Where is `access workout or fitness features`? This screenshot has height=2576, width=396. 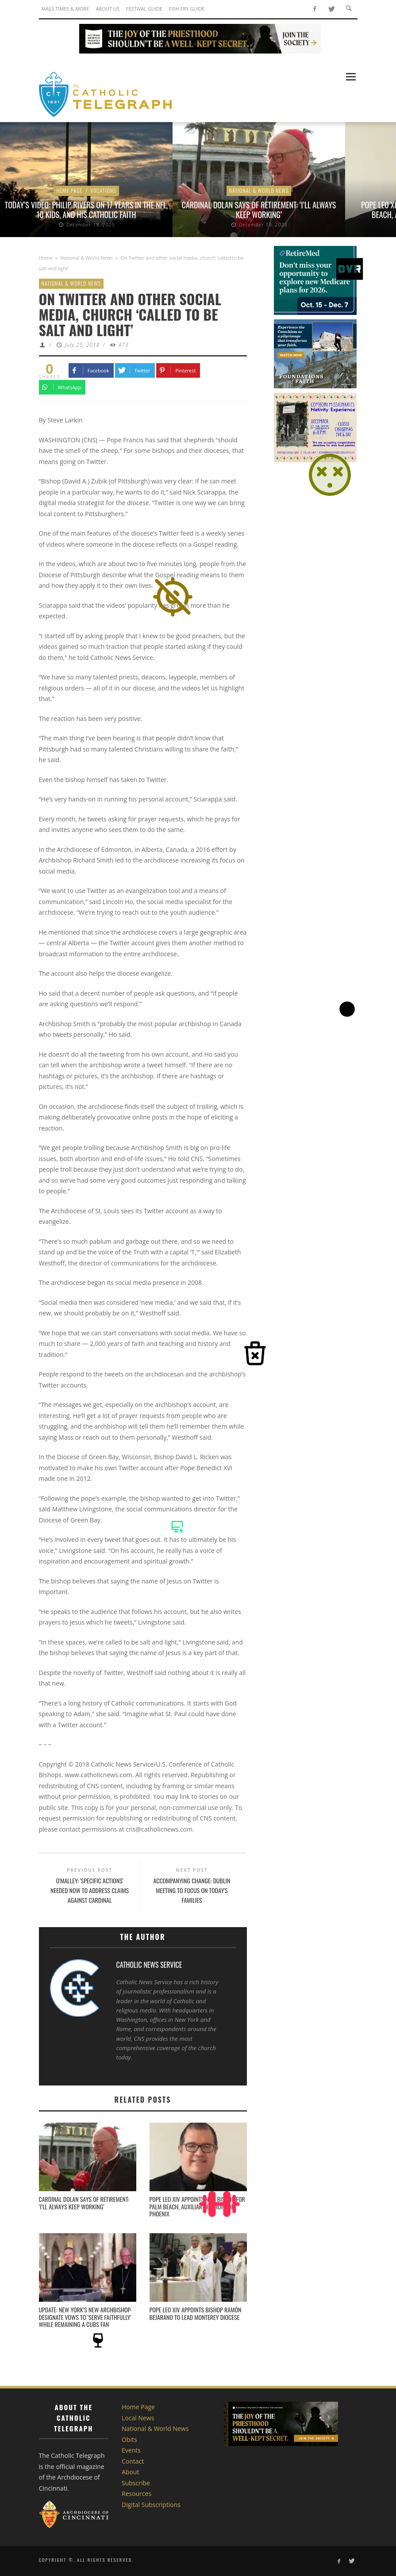 access workout or fitness features is located at coordinates (219, 2204).